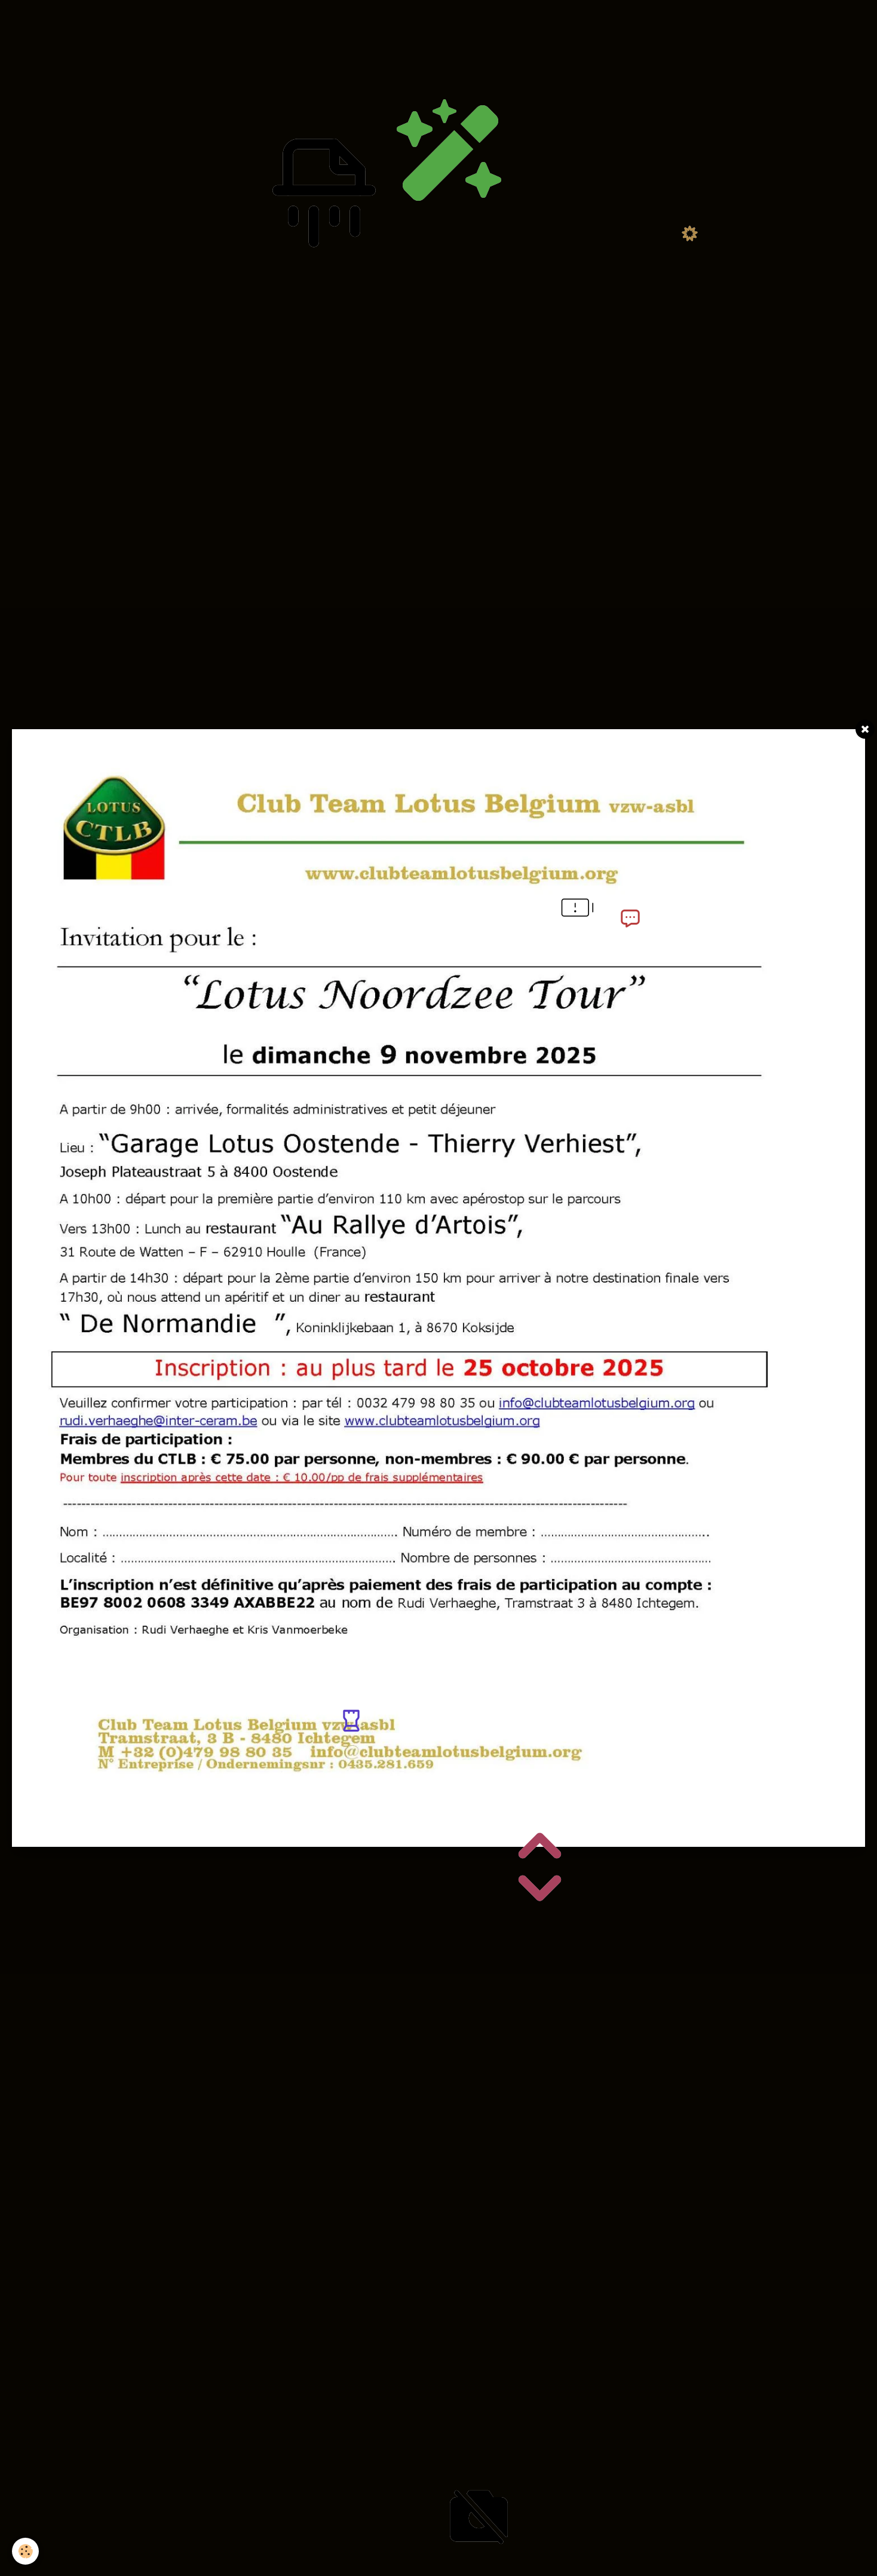  Describe the element at coordinates (577, 907) in the screenshot. I see `indicates low battery warning` at that location.